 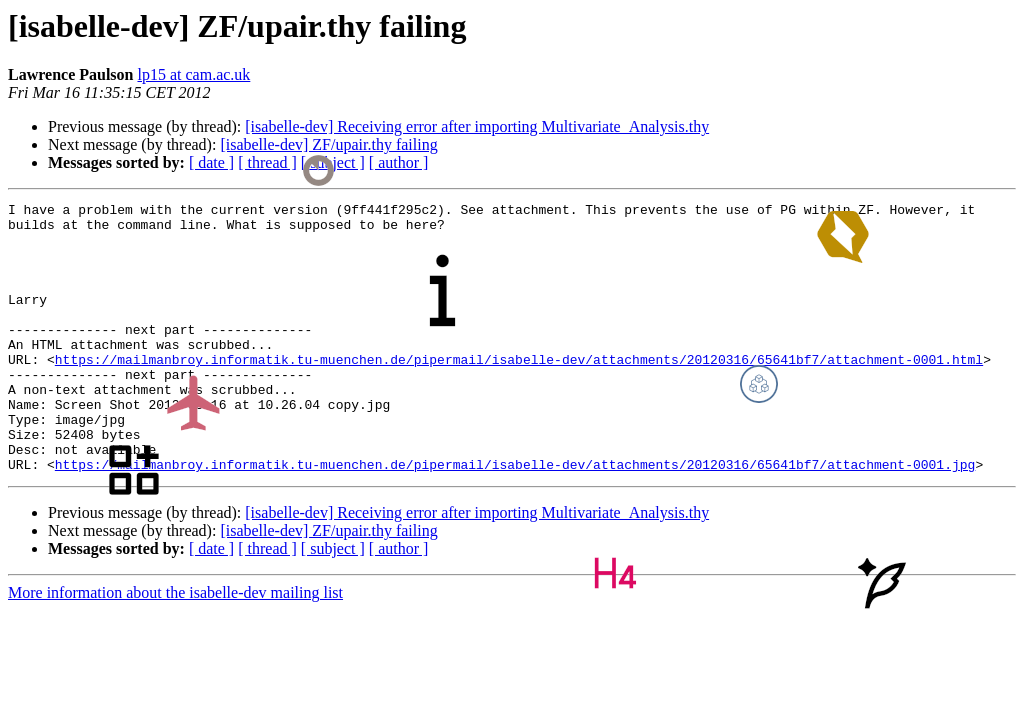 What do you see at coordinates (843, 237) in the screenshot?
I see `qwik framework logo` at bounding box center [843, 237].